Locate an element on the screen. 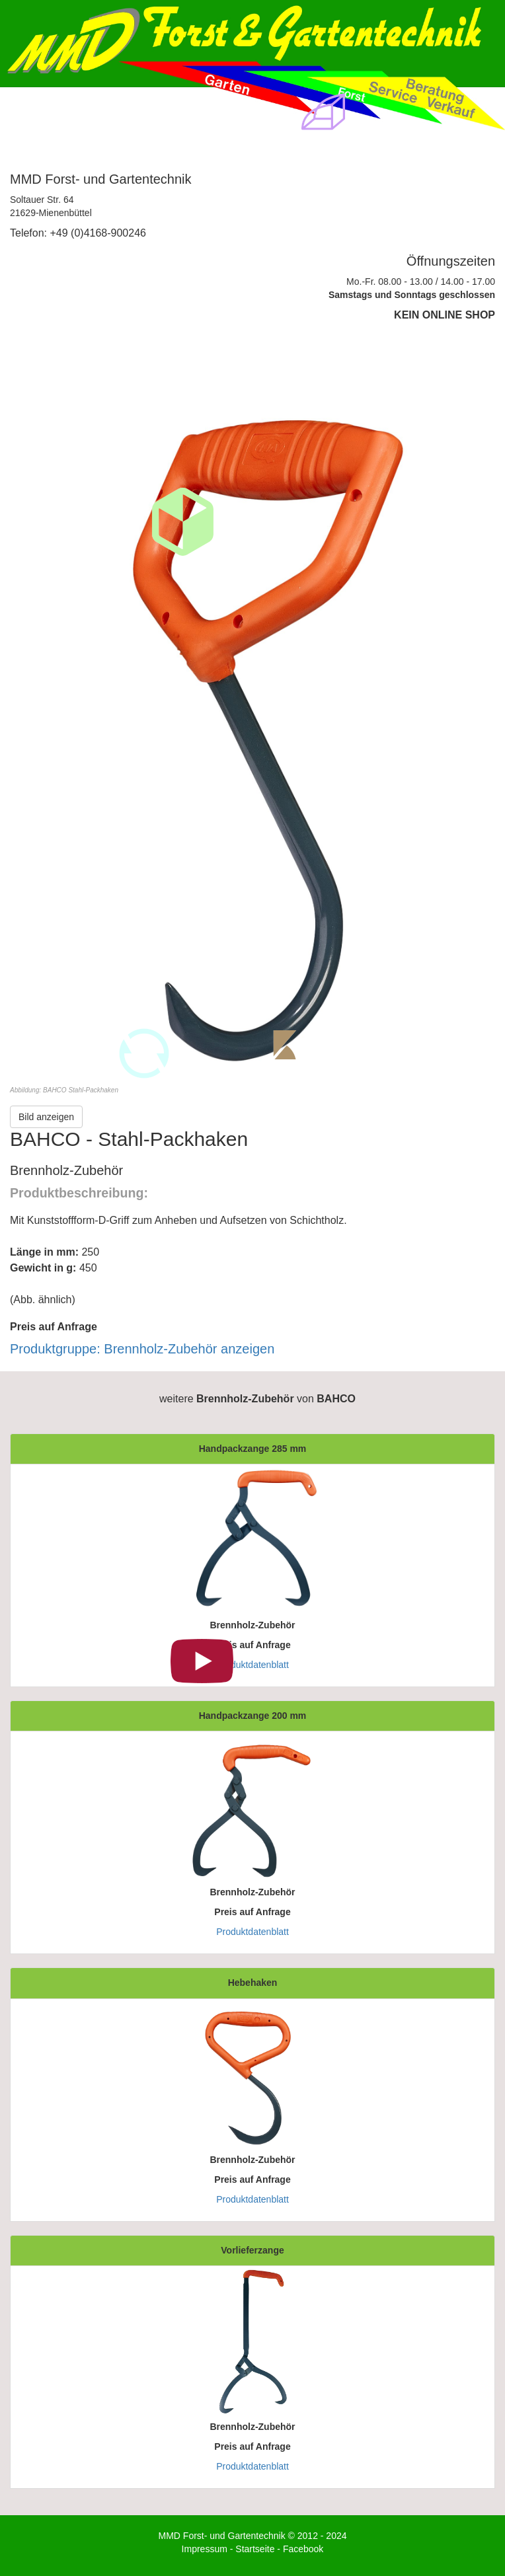  rollbar error monitoring service logo is located at coordinates (323, 112).